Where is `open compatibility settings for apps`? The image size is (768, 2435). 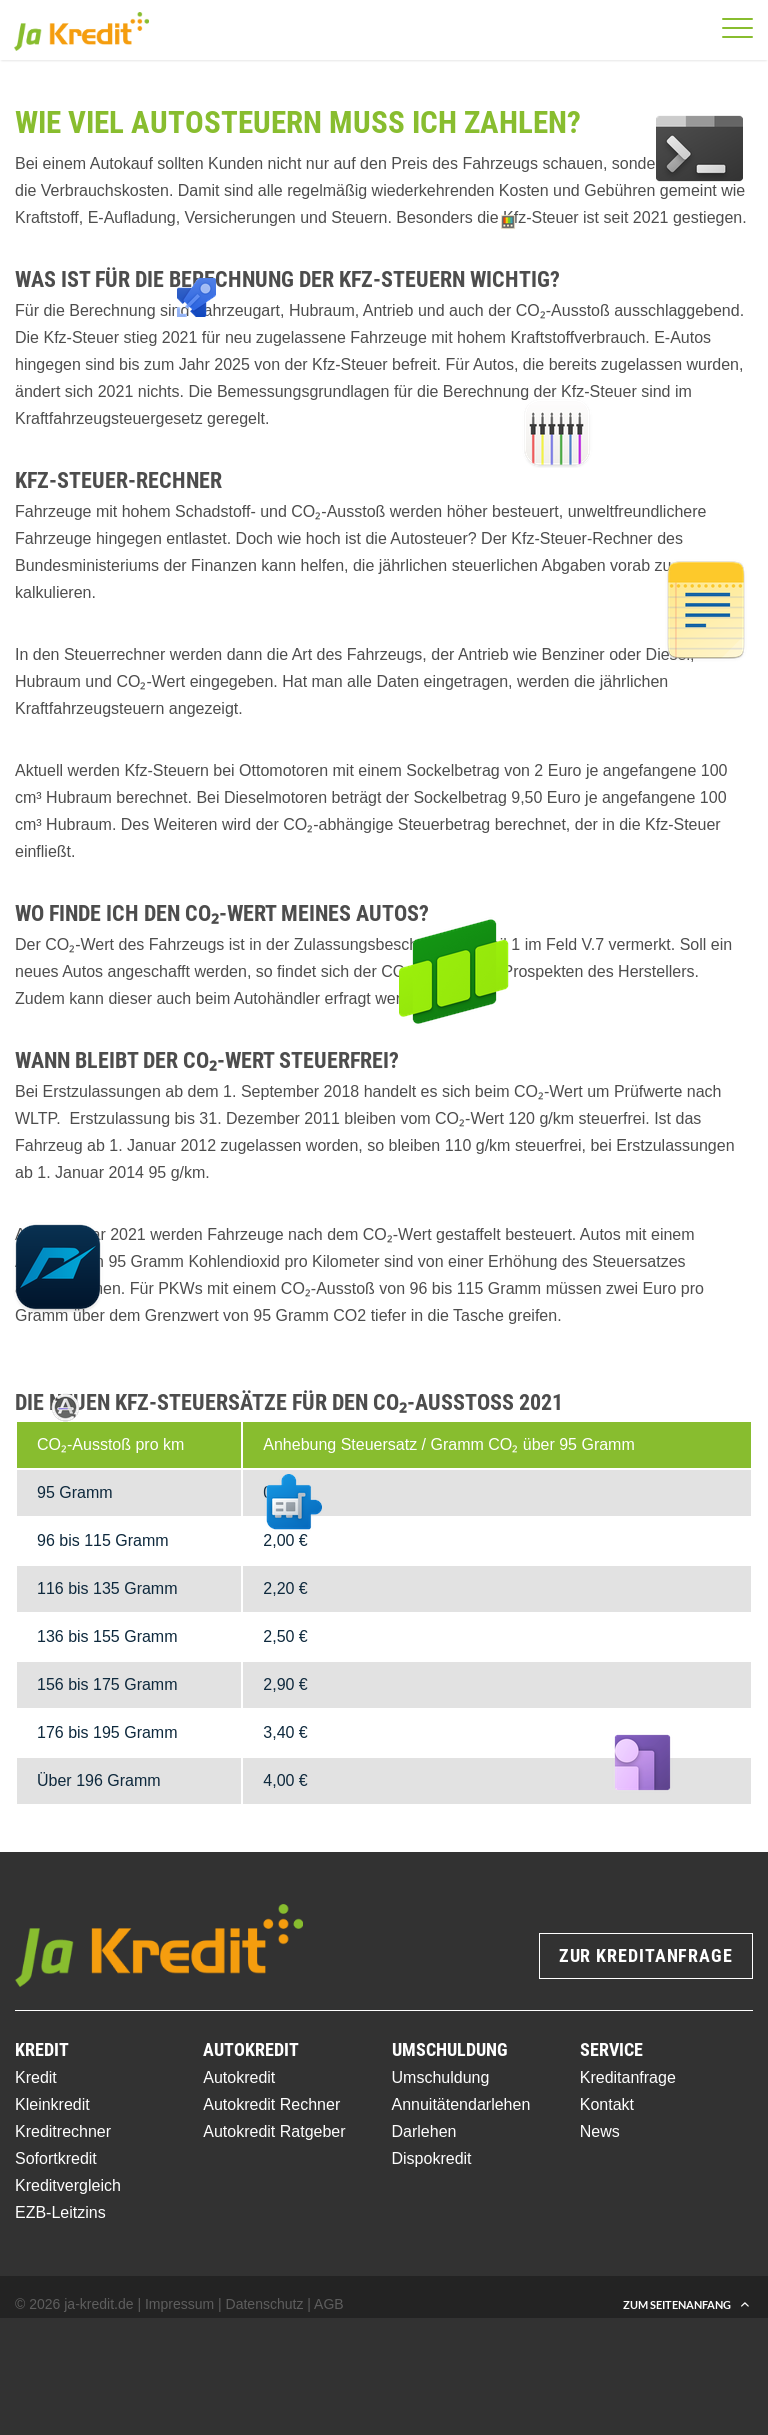 open compatibility settings for apps is located at coordinates (292, 1503).